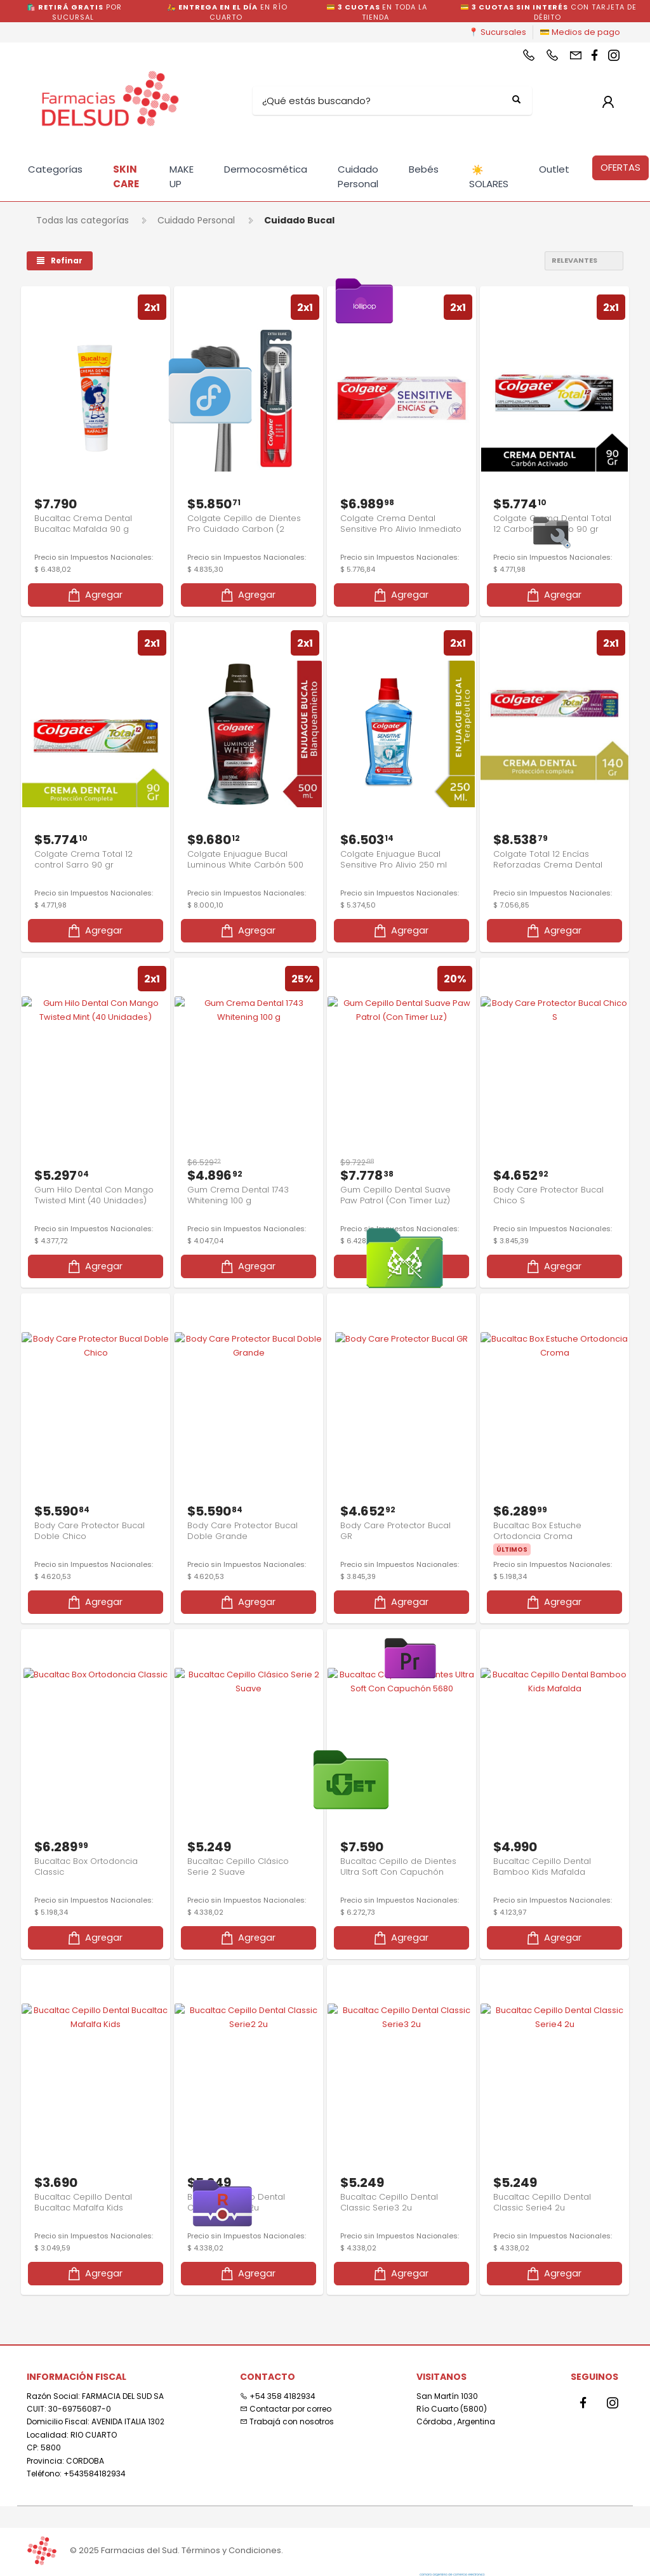 This screenshot has height=2576, width=650. I want to click on open android lollipop system folder, so click(364, 302).